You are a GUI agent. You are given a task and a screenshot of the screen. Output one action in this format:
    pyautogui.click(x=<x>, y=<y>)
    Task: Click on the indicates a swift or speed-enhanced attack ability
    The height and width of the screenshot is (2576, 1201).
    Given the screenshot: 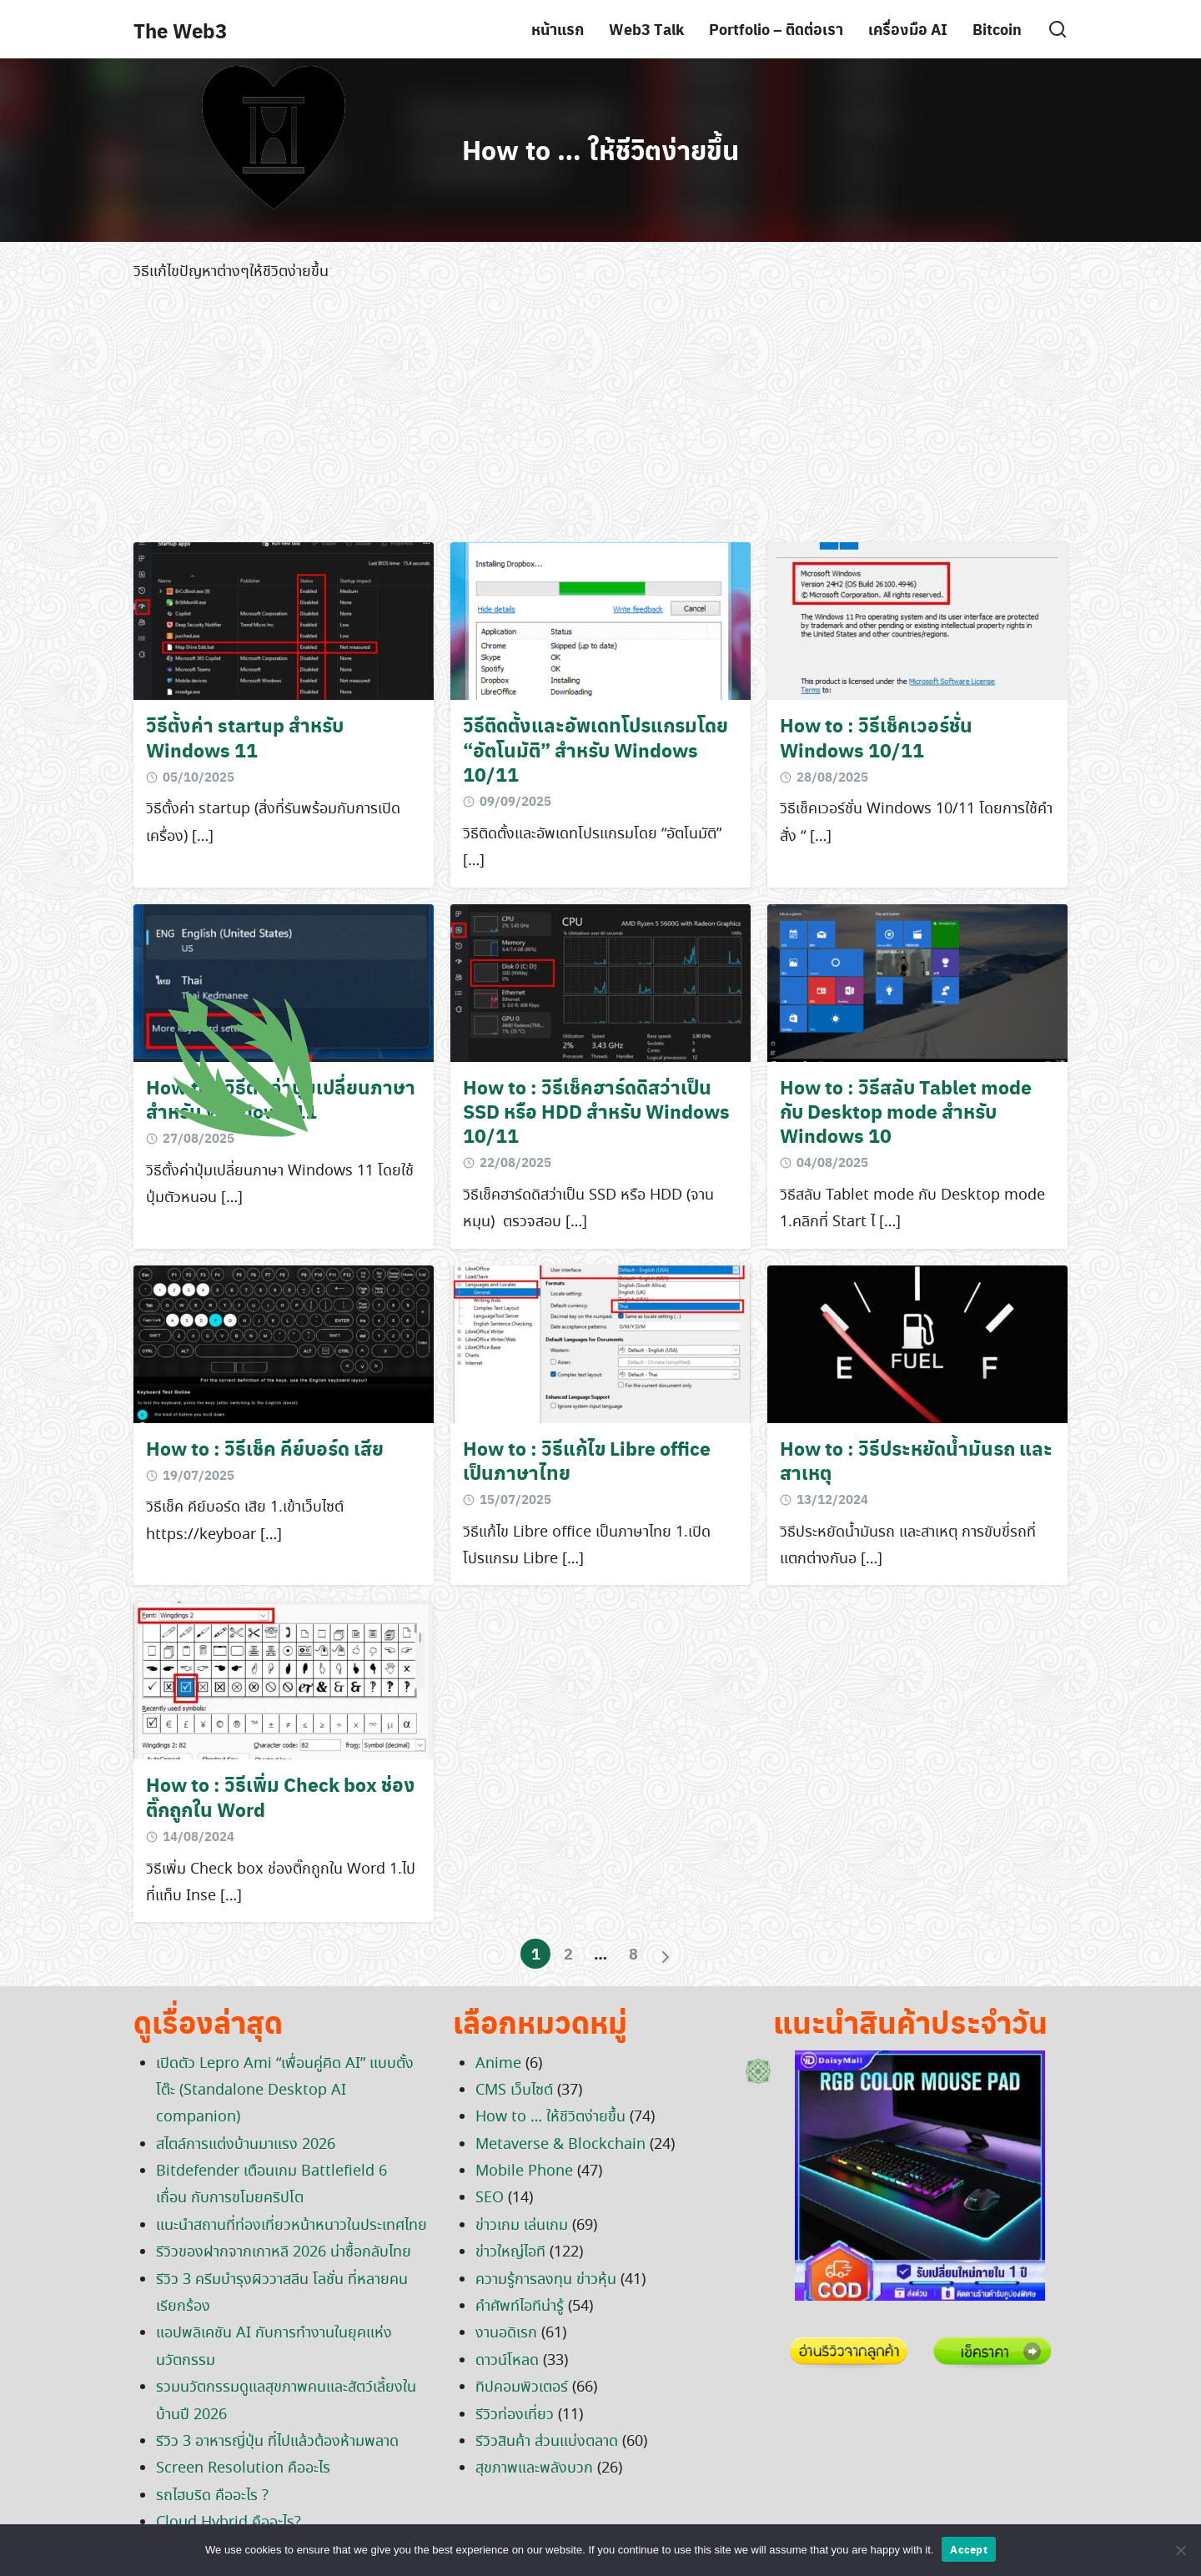 What is the action you would take?
    pyautogui.click(x=241, y=1064)
    